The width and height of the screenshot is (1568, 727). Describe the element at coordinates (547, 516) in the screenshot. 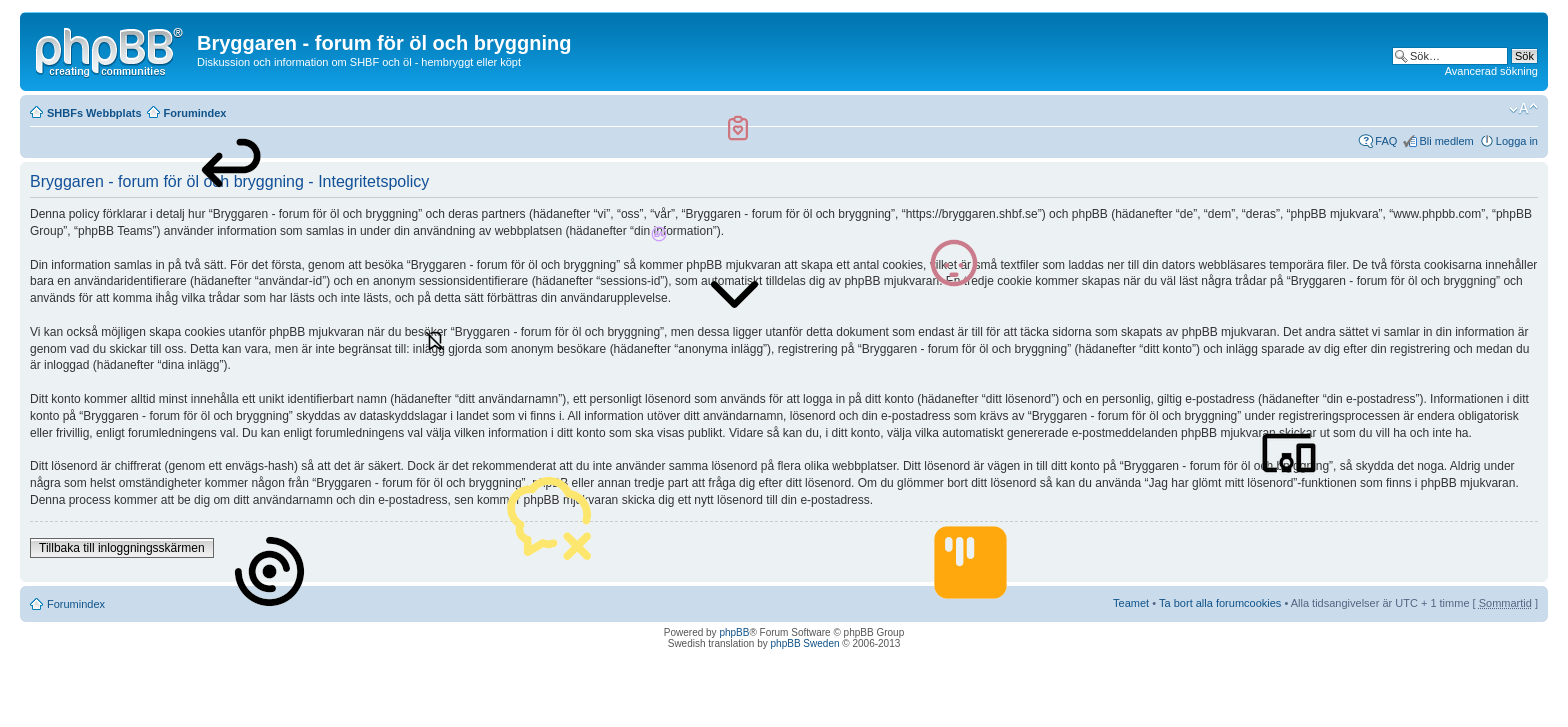

I see `delete a message or conversation` at that location.